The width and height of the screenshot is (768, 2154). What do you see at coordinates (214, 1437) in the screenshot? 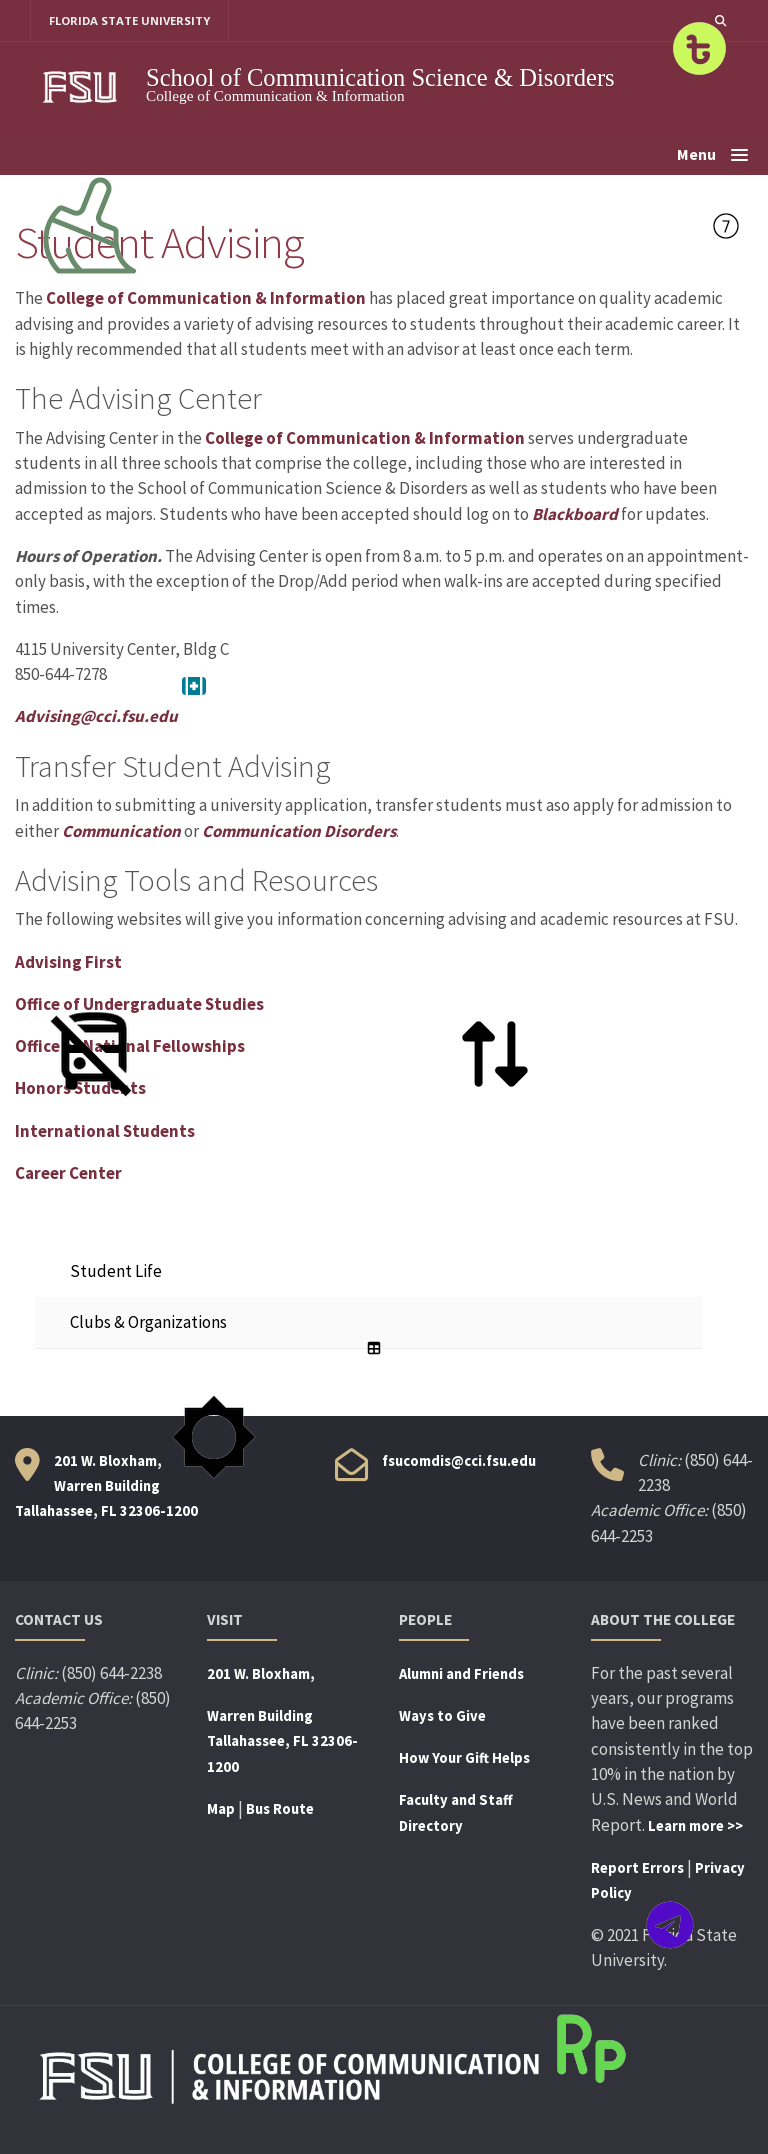
I see `adjust screen brightness to a lower setting` at bounding box center [214, 1437].